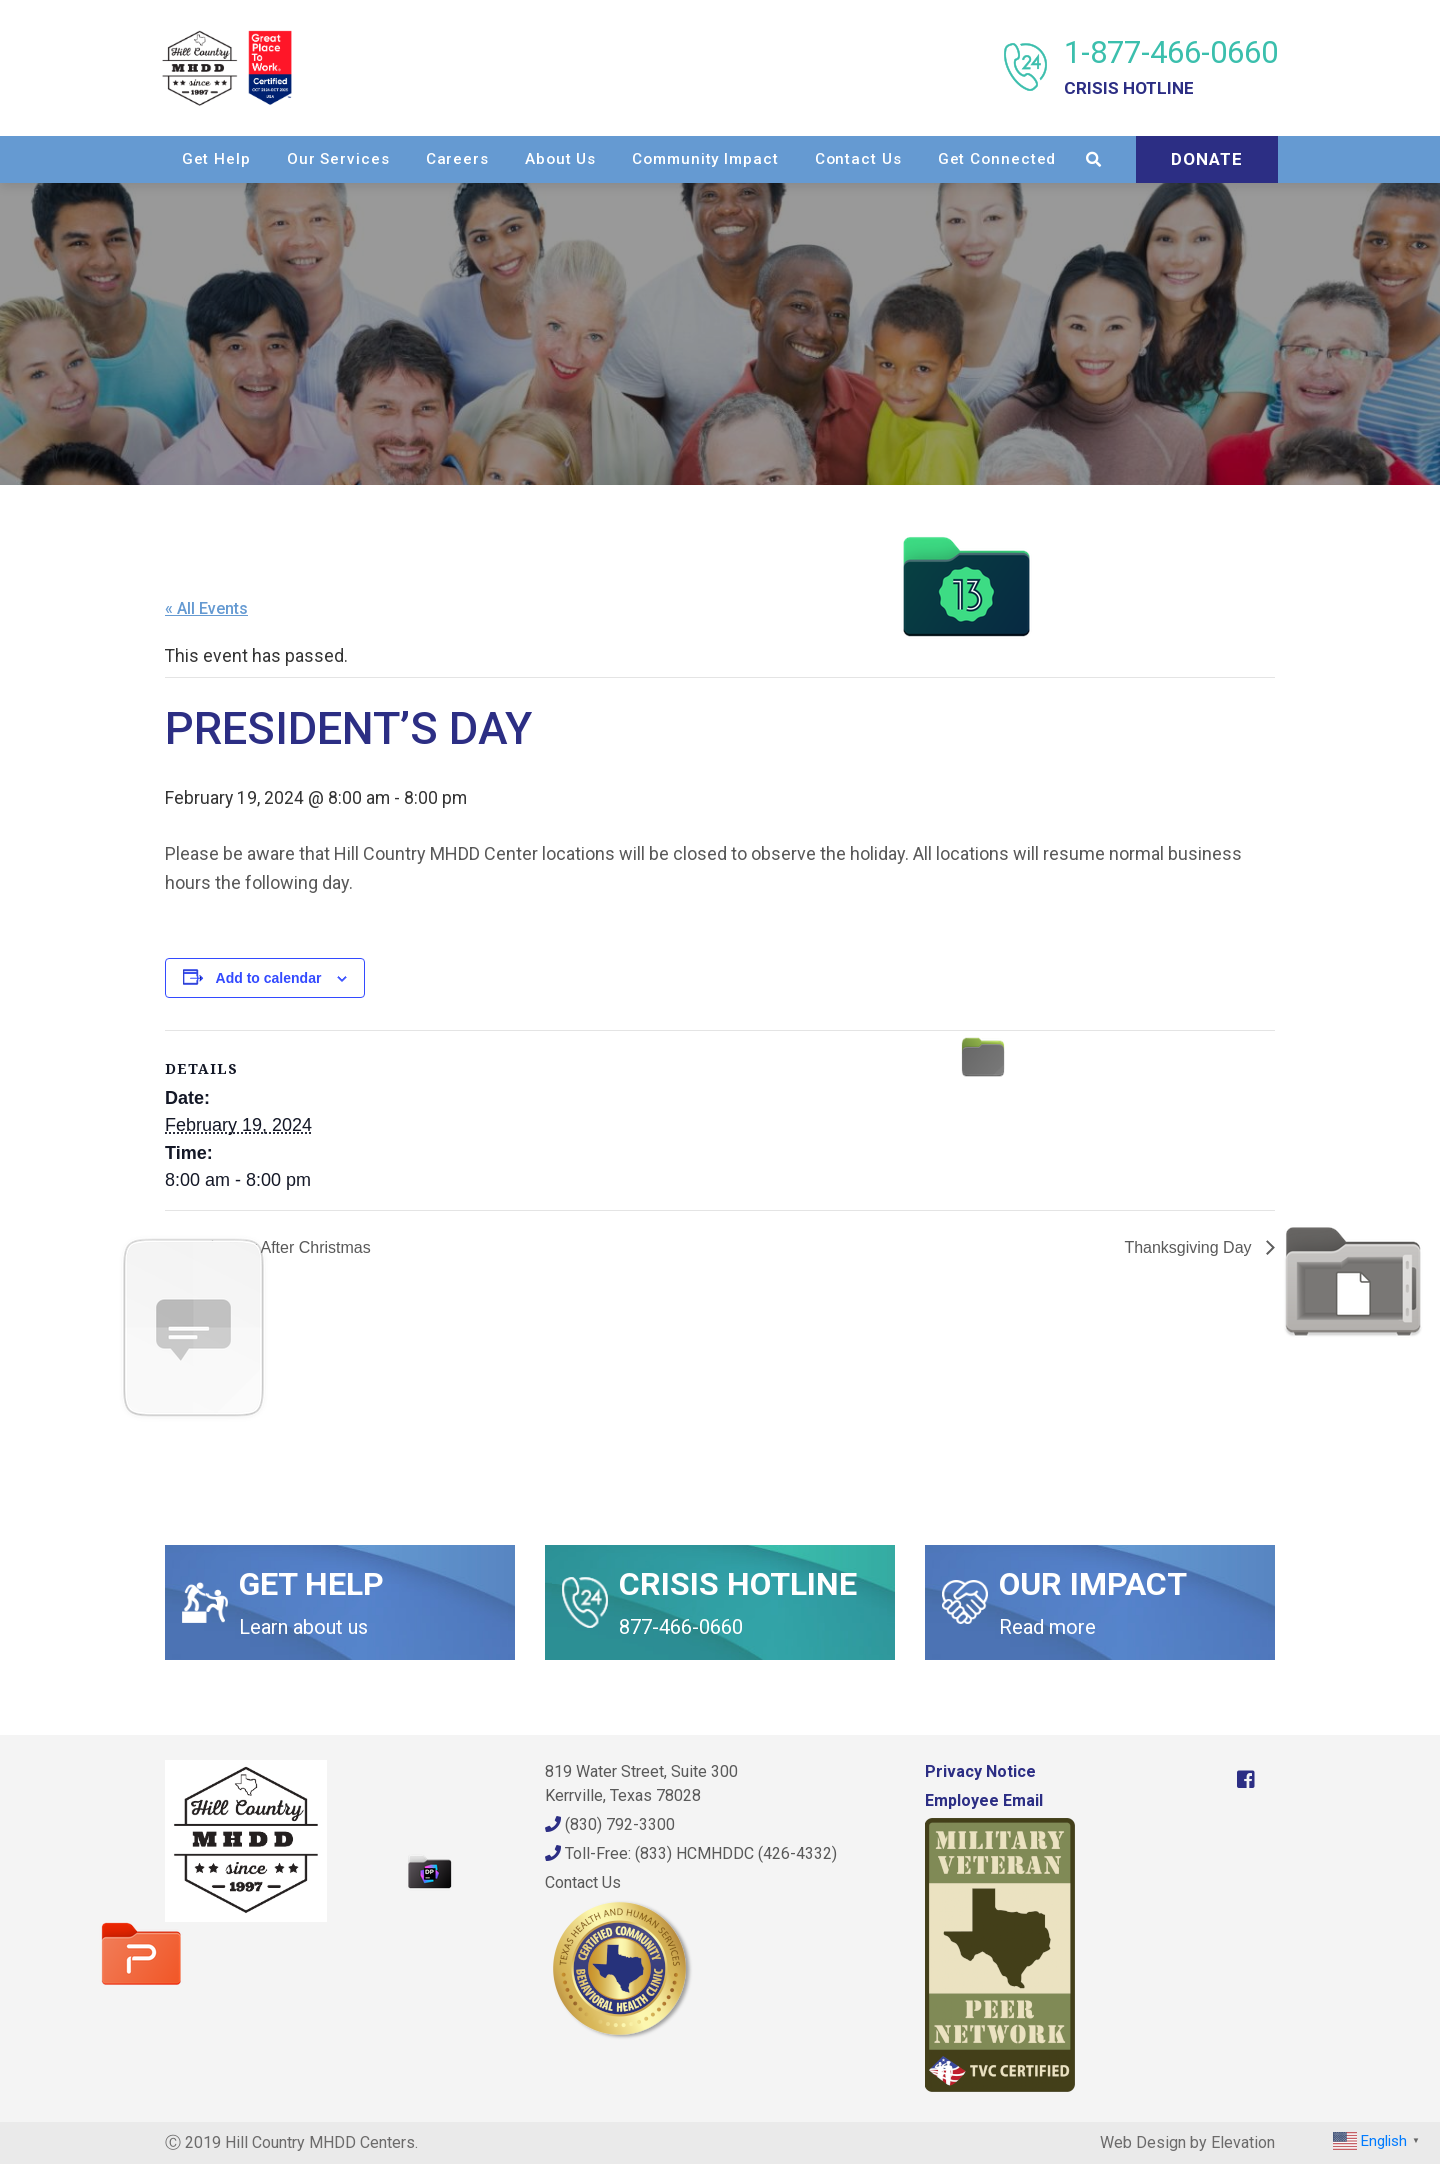  Describe the element at coordinates (141, 1956) in the screenshot. I see `open folder containing WPS presentation files` at that location.